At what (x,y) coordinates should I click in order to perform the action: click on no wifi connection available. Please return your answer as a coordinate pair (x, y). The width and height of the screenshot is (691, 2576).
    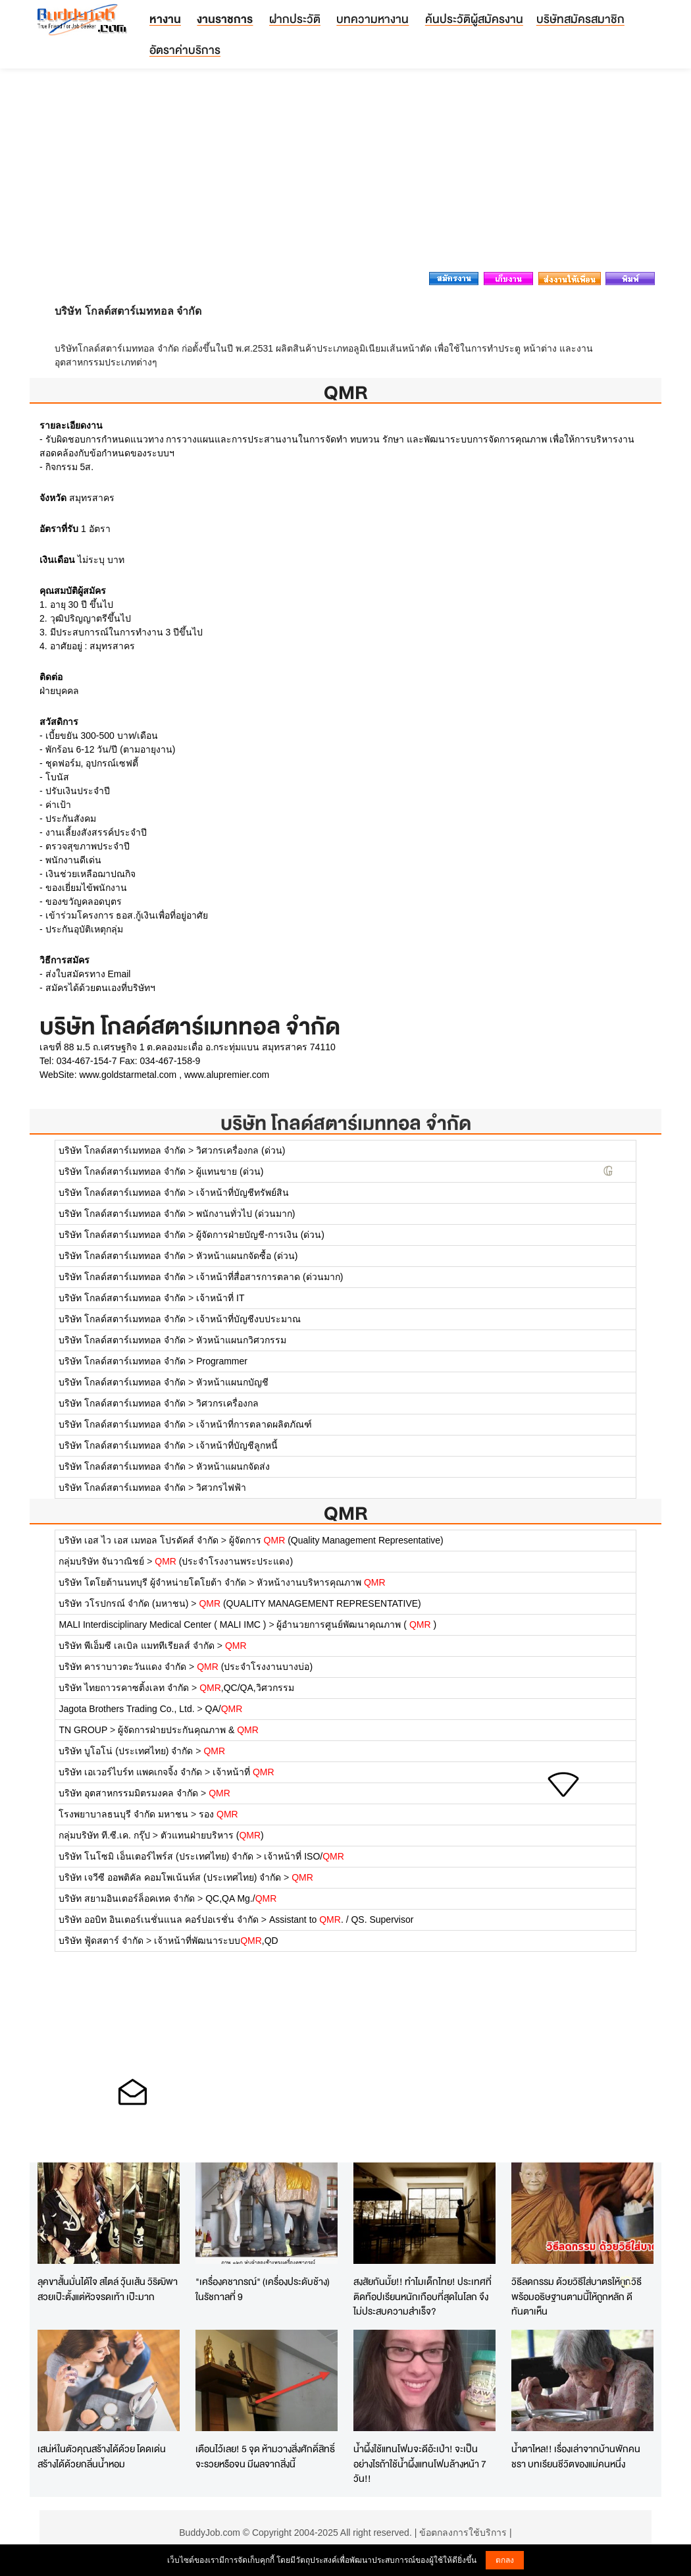
    Looking at the image, I should click on (563, 1784).